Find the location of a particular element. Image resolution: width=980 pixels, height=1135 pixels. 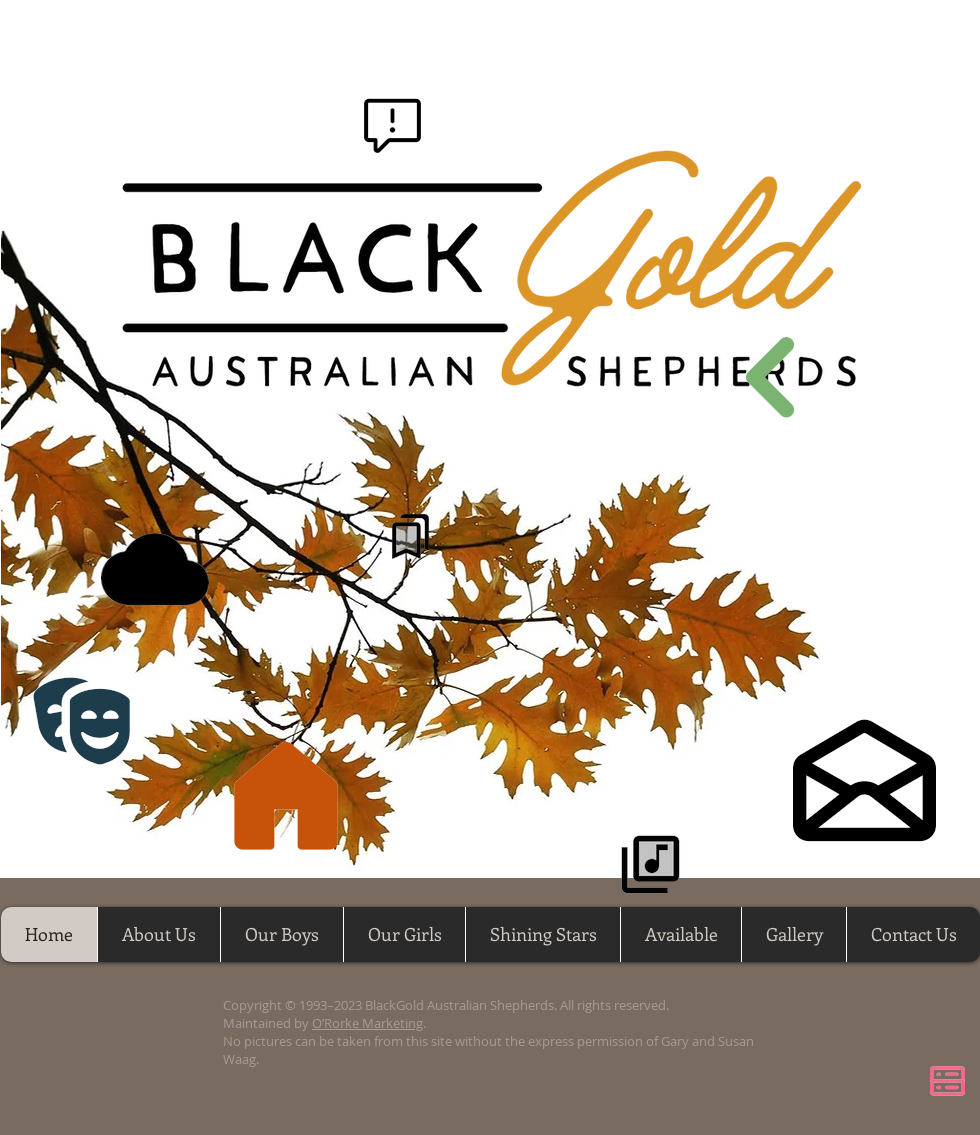

navigate to home screen is located at coordinates (286, 798).